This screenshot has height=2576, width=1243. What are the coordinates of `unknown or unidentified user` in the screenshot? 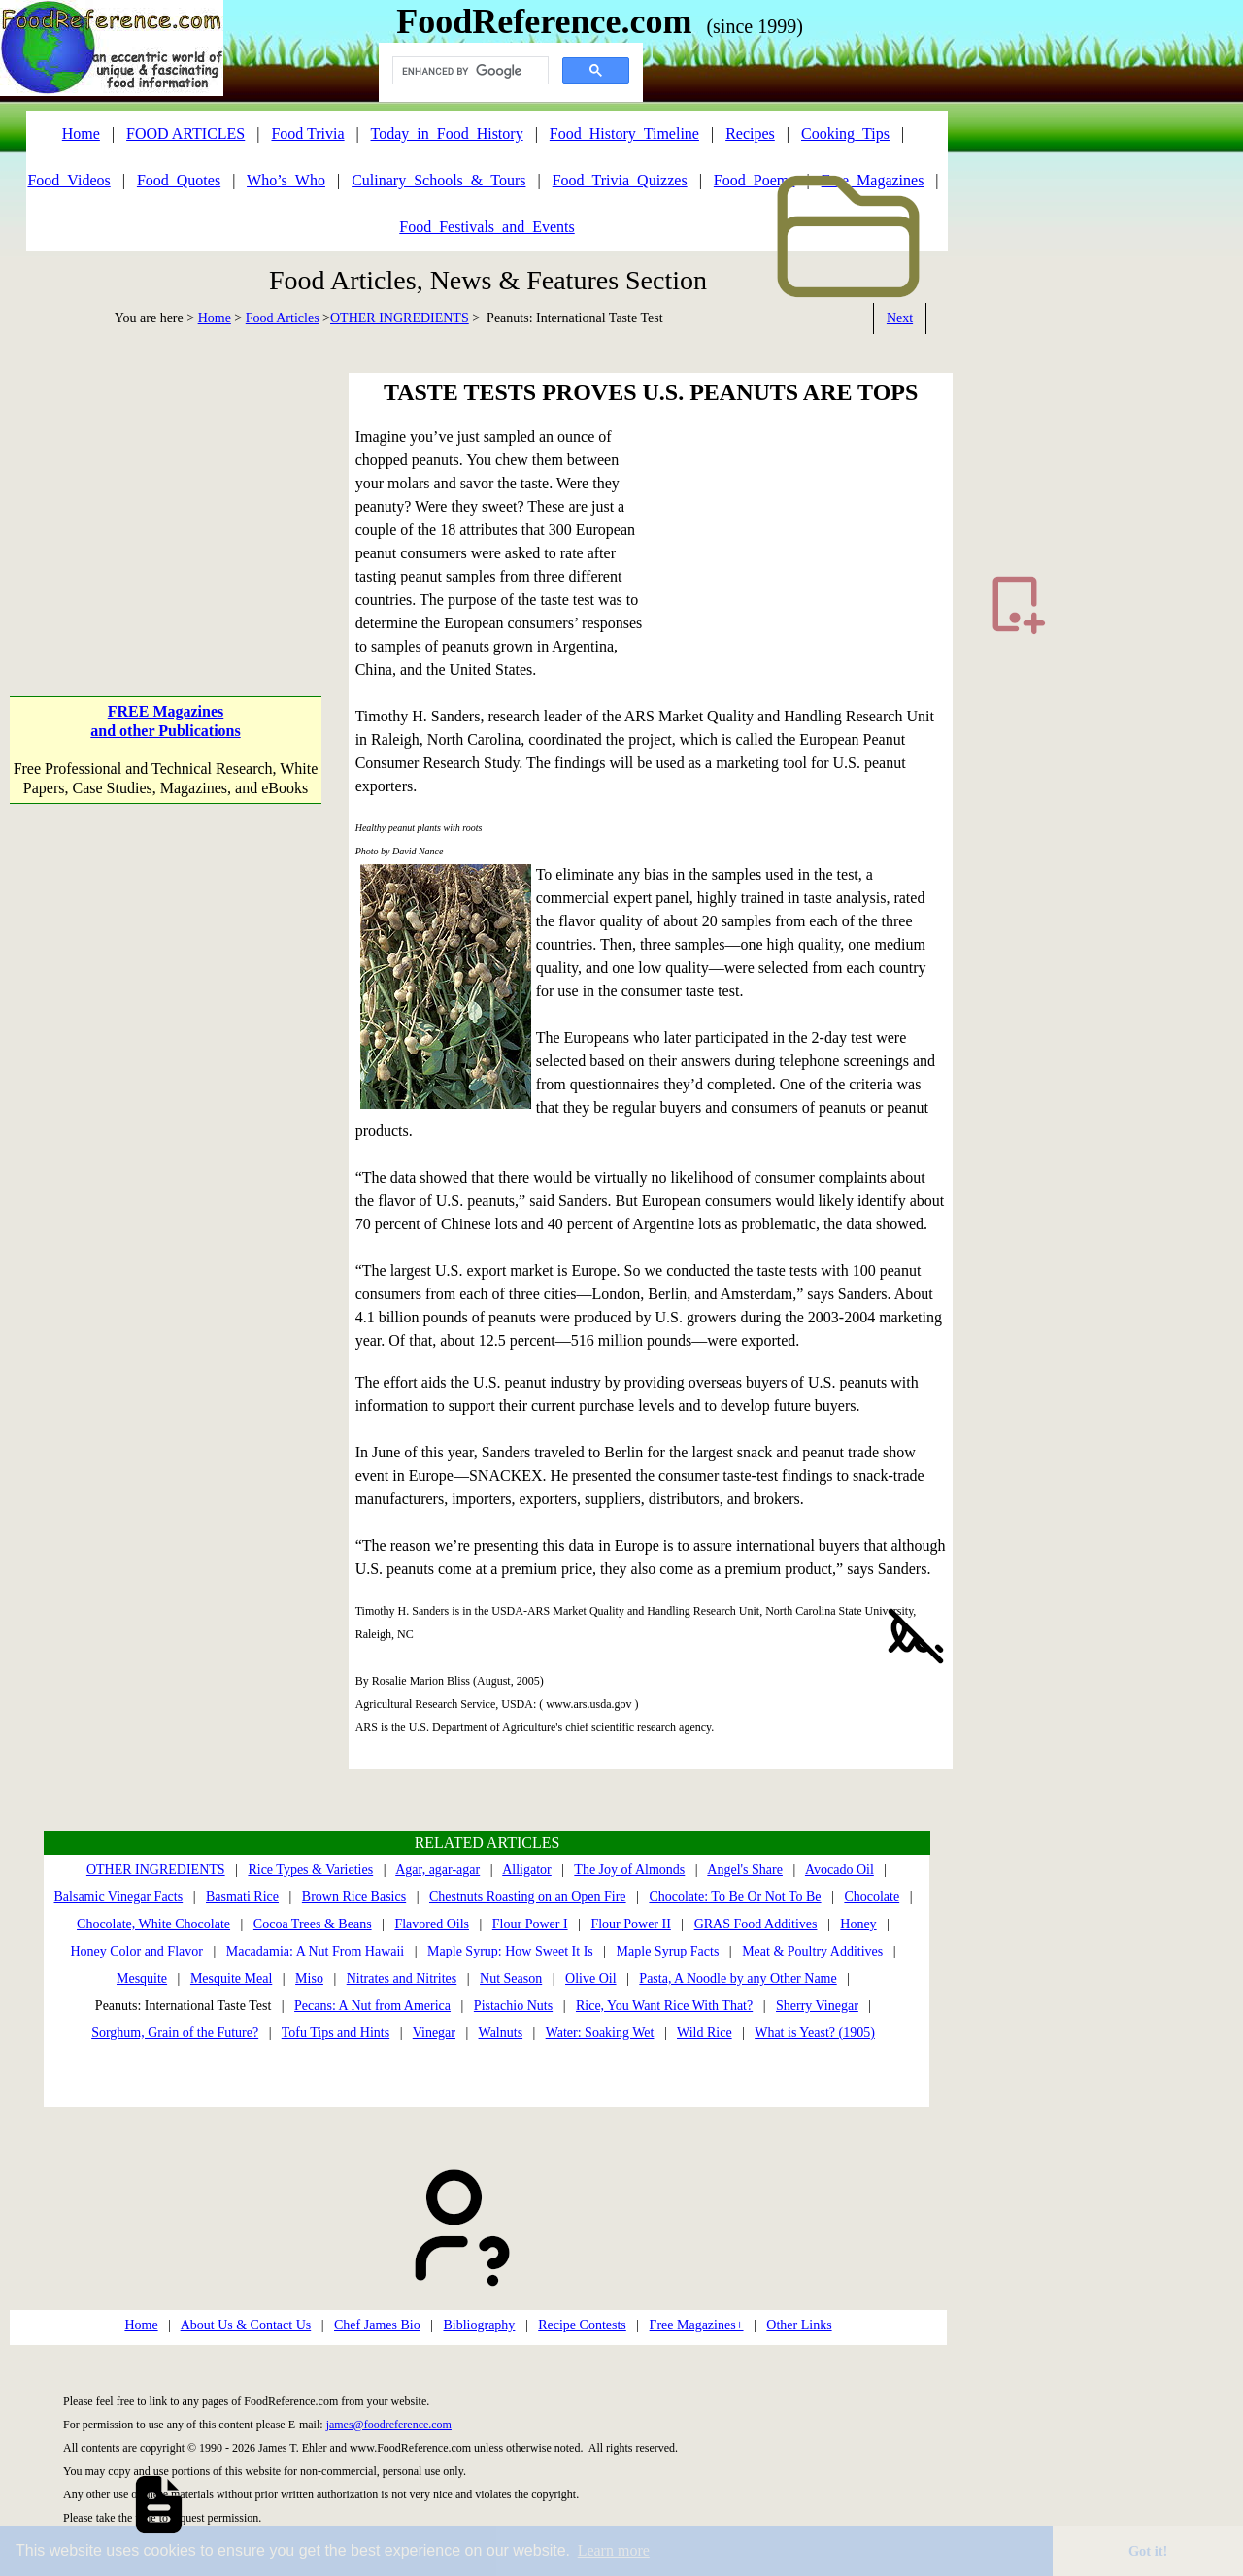 It's located at (454, 2225).